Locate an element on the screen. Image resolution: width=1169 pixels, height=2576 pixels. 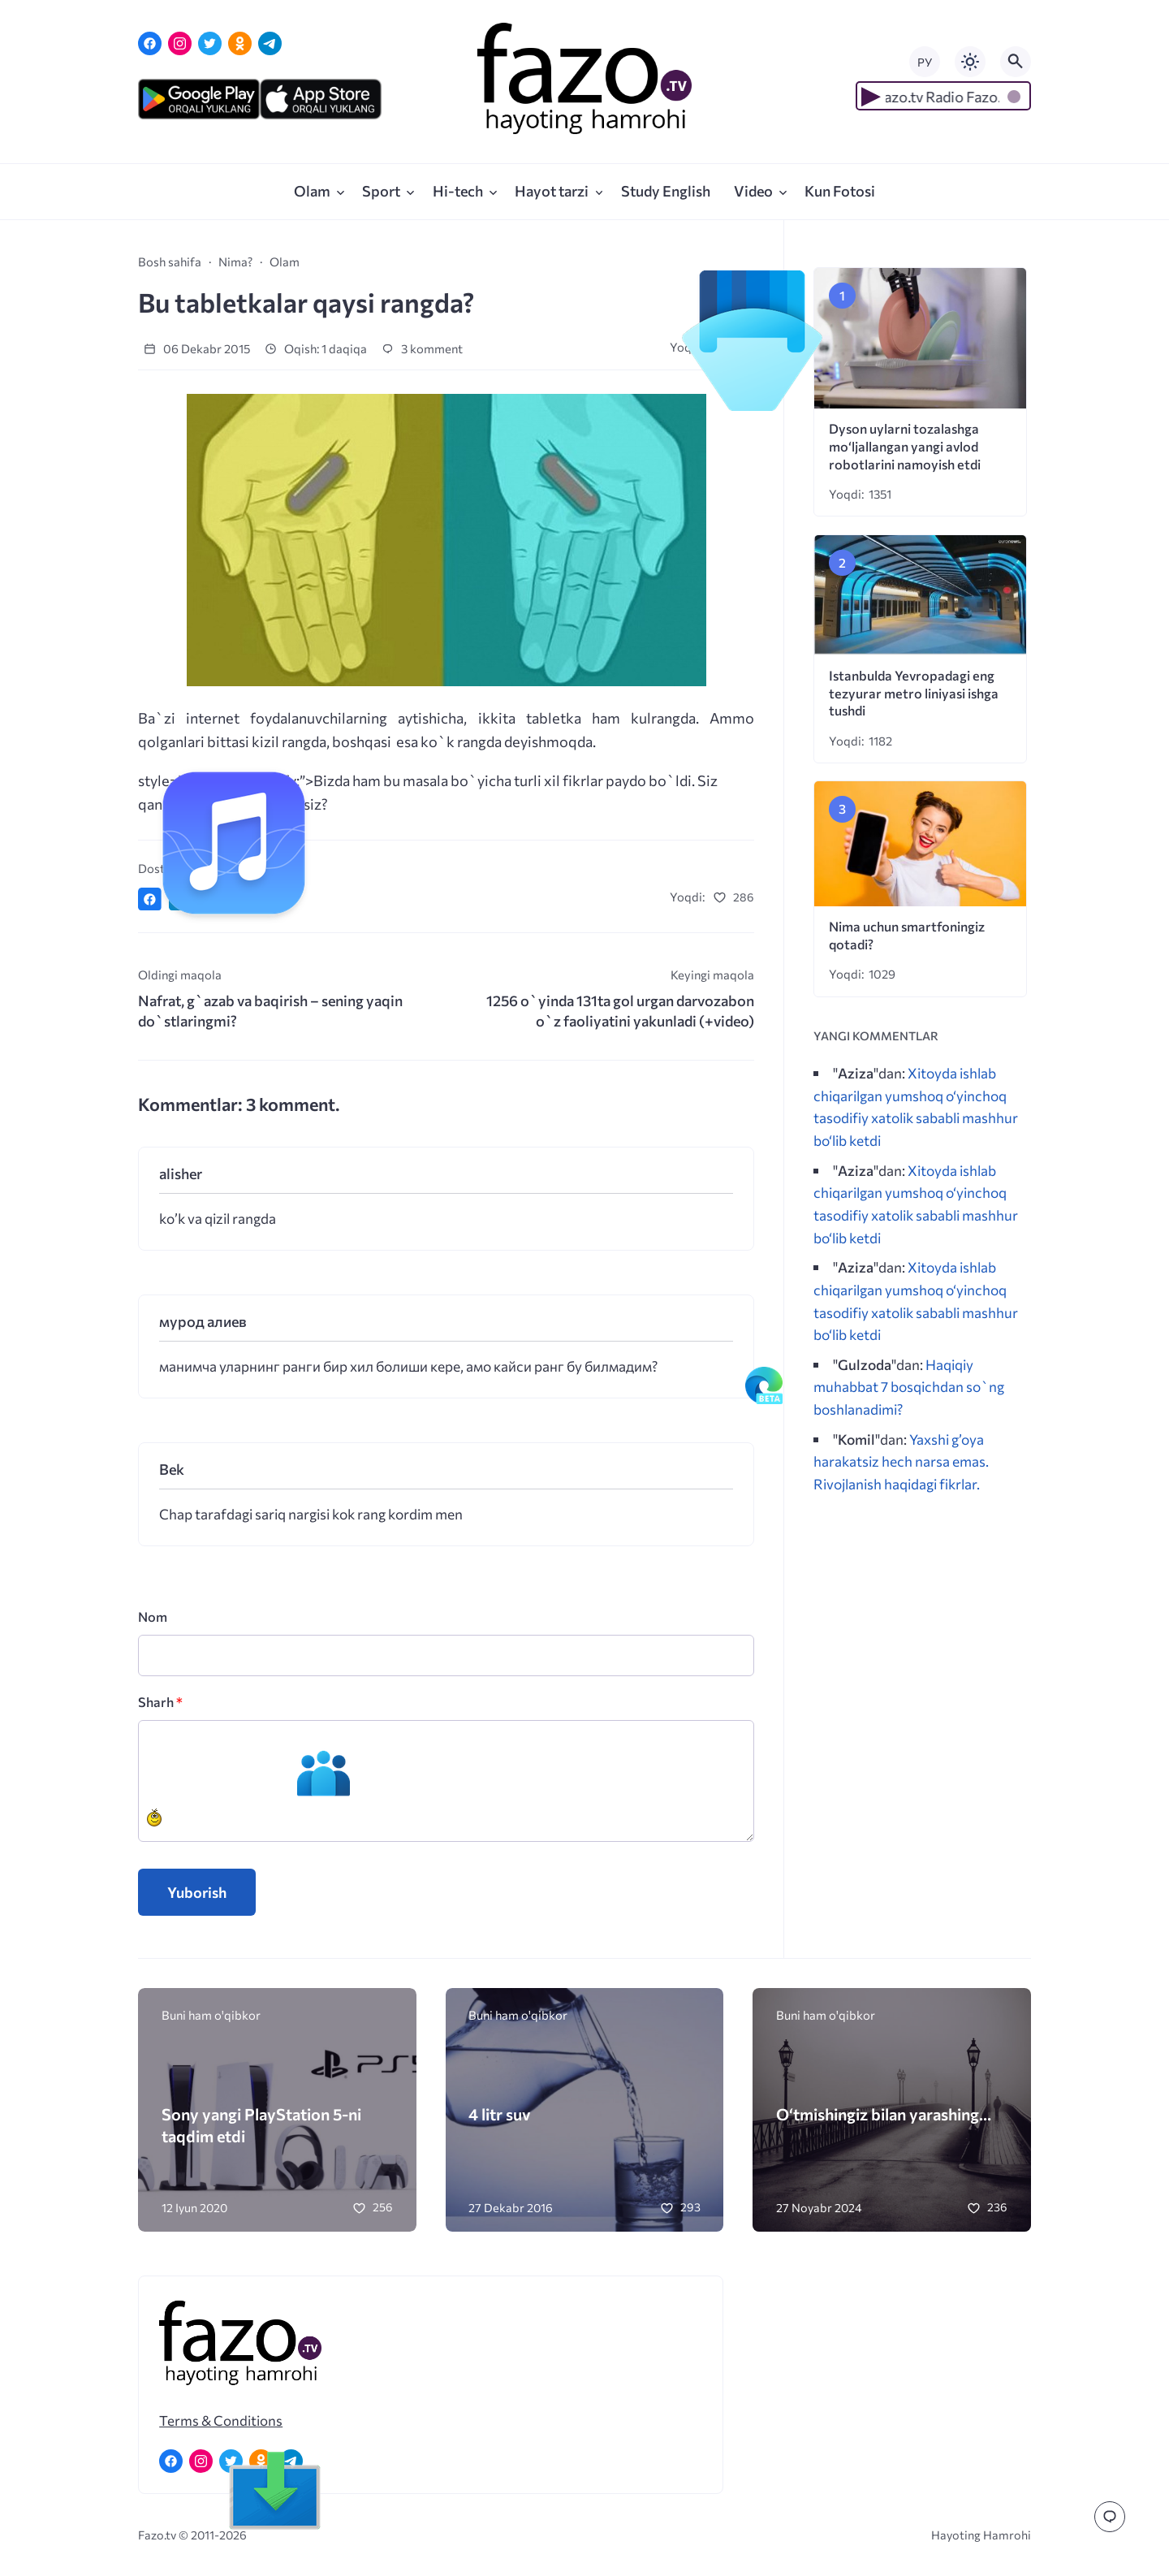
launch microsoft edge beta browser is located at coordinates (764, 1385).